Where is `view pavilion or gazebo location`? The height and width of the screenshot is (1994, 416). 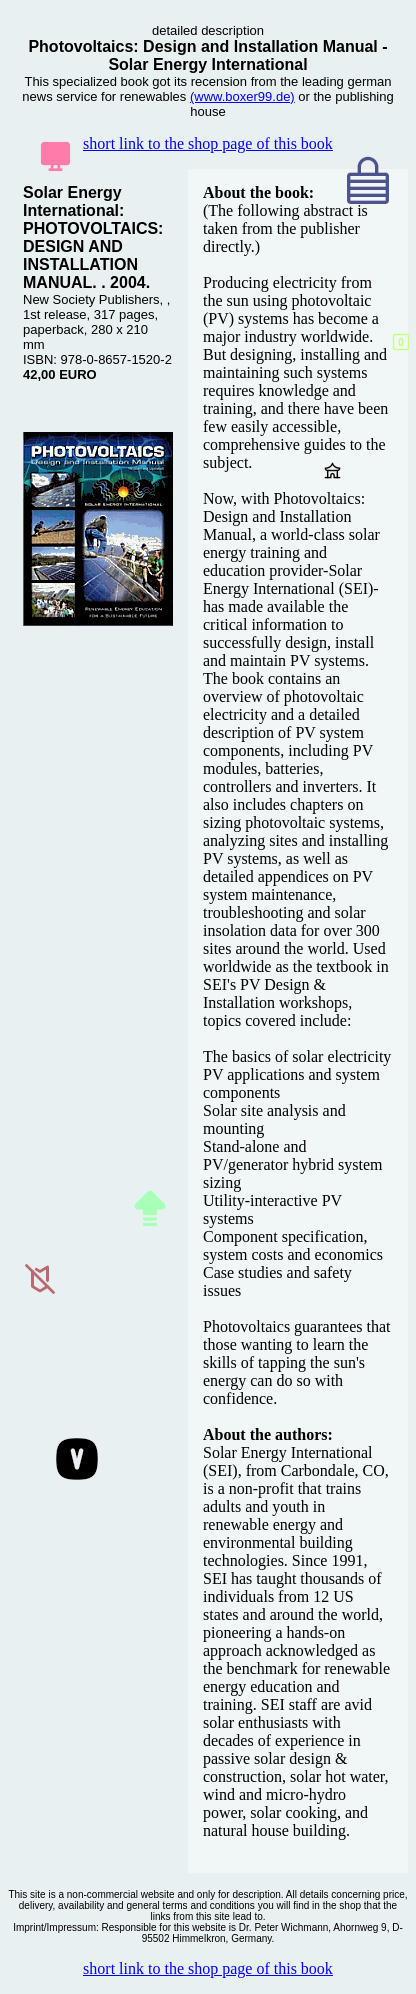 view pavilion or gazebo location is located at coordinates (332, 470).